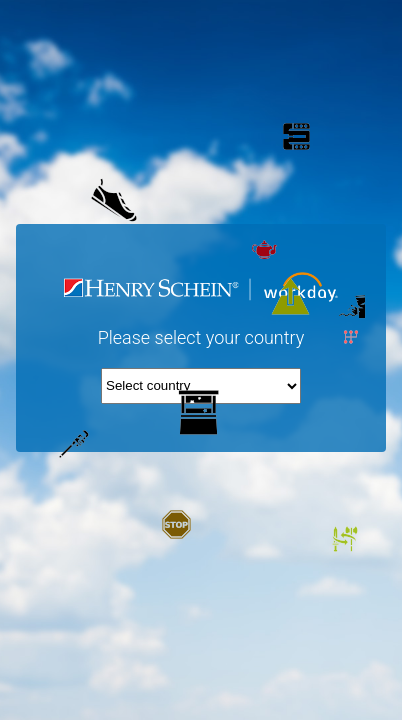 The image size is (402, 720). What do you see at coordinates (351, 337) in the screenshot?
I see `select manual transmission mode` at bounding box center [351, 337].